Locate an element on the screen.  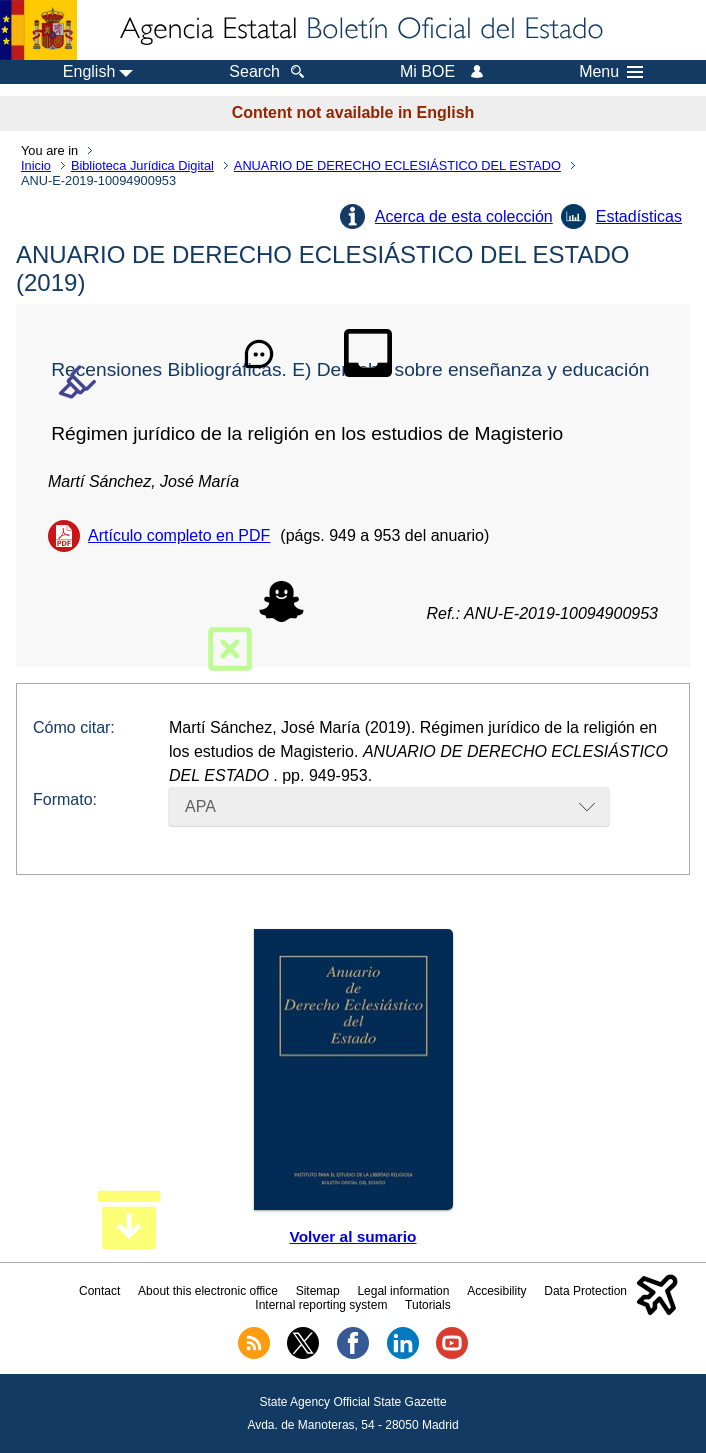
archive this item is located at coordinates (129, 1220).